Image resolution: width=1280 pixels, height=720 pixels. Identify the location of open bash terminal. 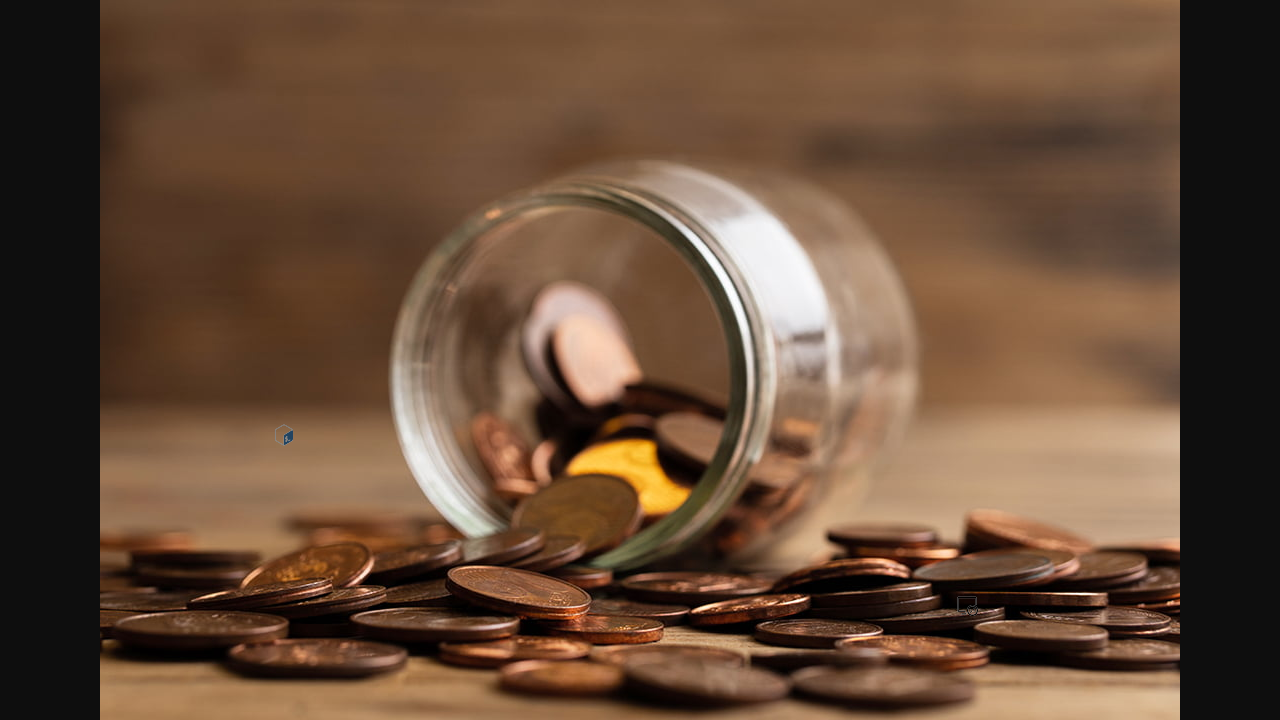
(284, 435).